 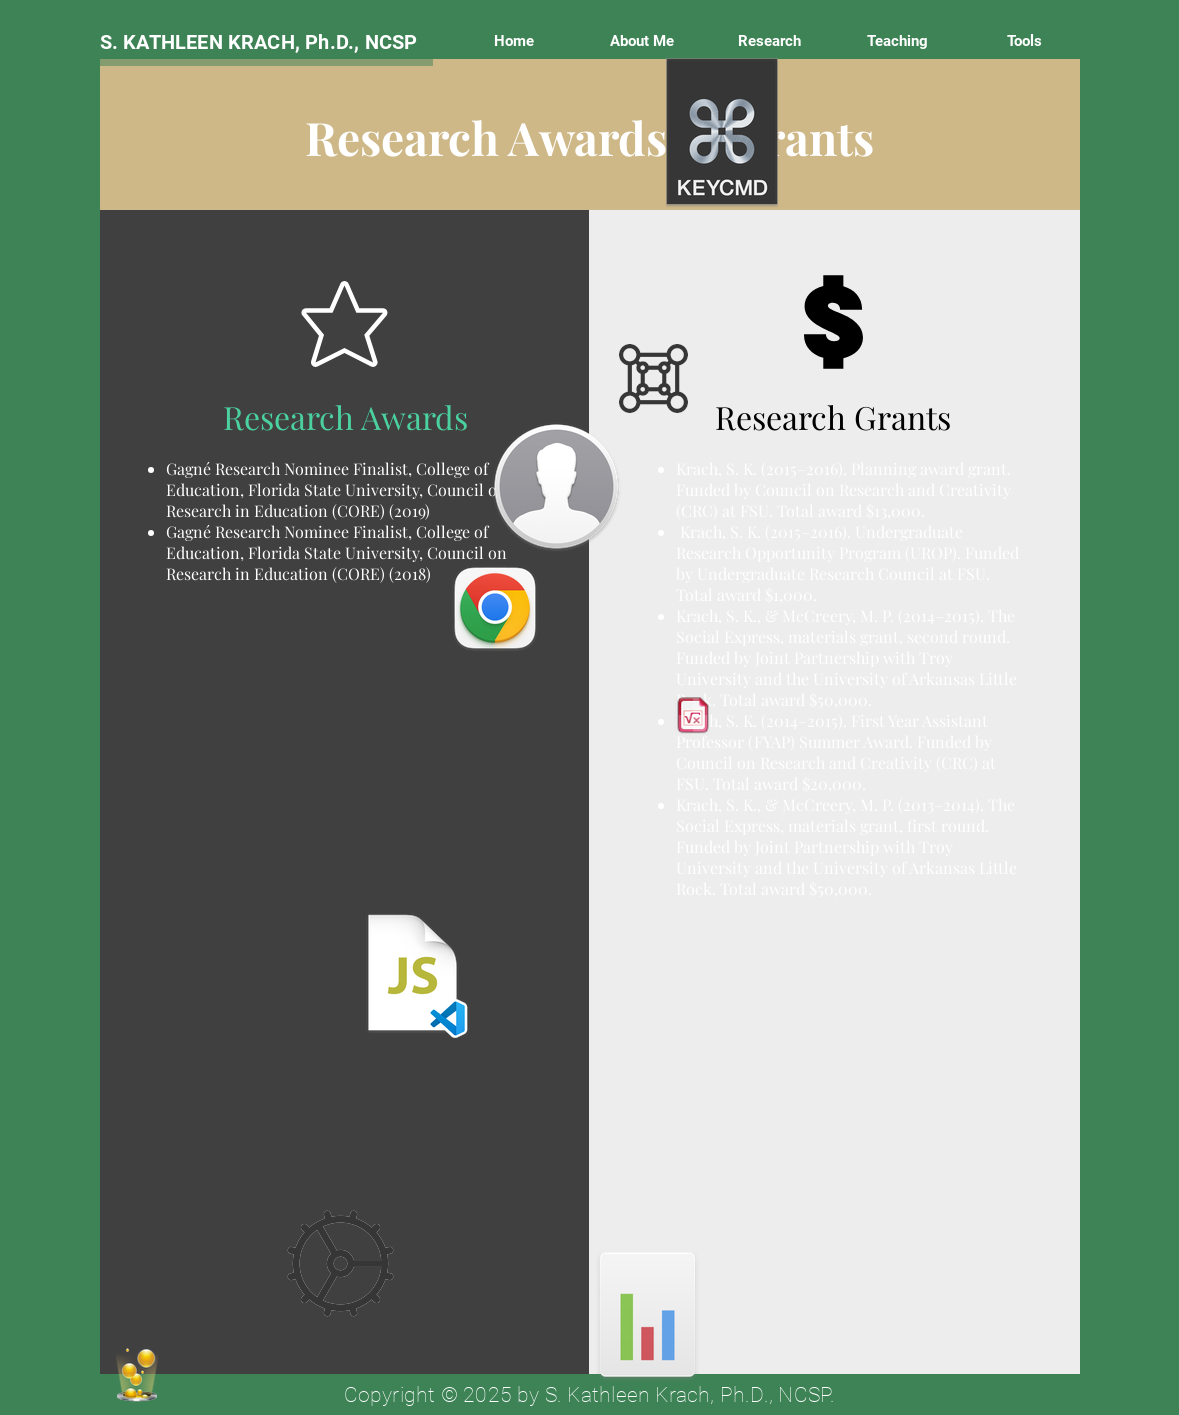 What do you see at coordinates (722, 135) in the screenshot?
I see `access keyboard shortcuts and command key bindings` at bounding box center [722, 135].